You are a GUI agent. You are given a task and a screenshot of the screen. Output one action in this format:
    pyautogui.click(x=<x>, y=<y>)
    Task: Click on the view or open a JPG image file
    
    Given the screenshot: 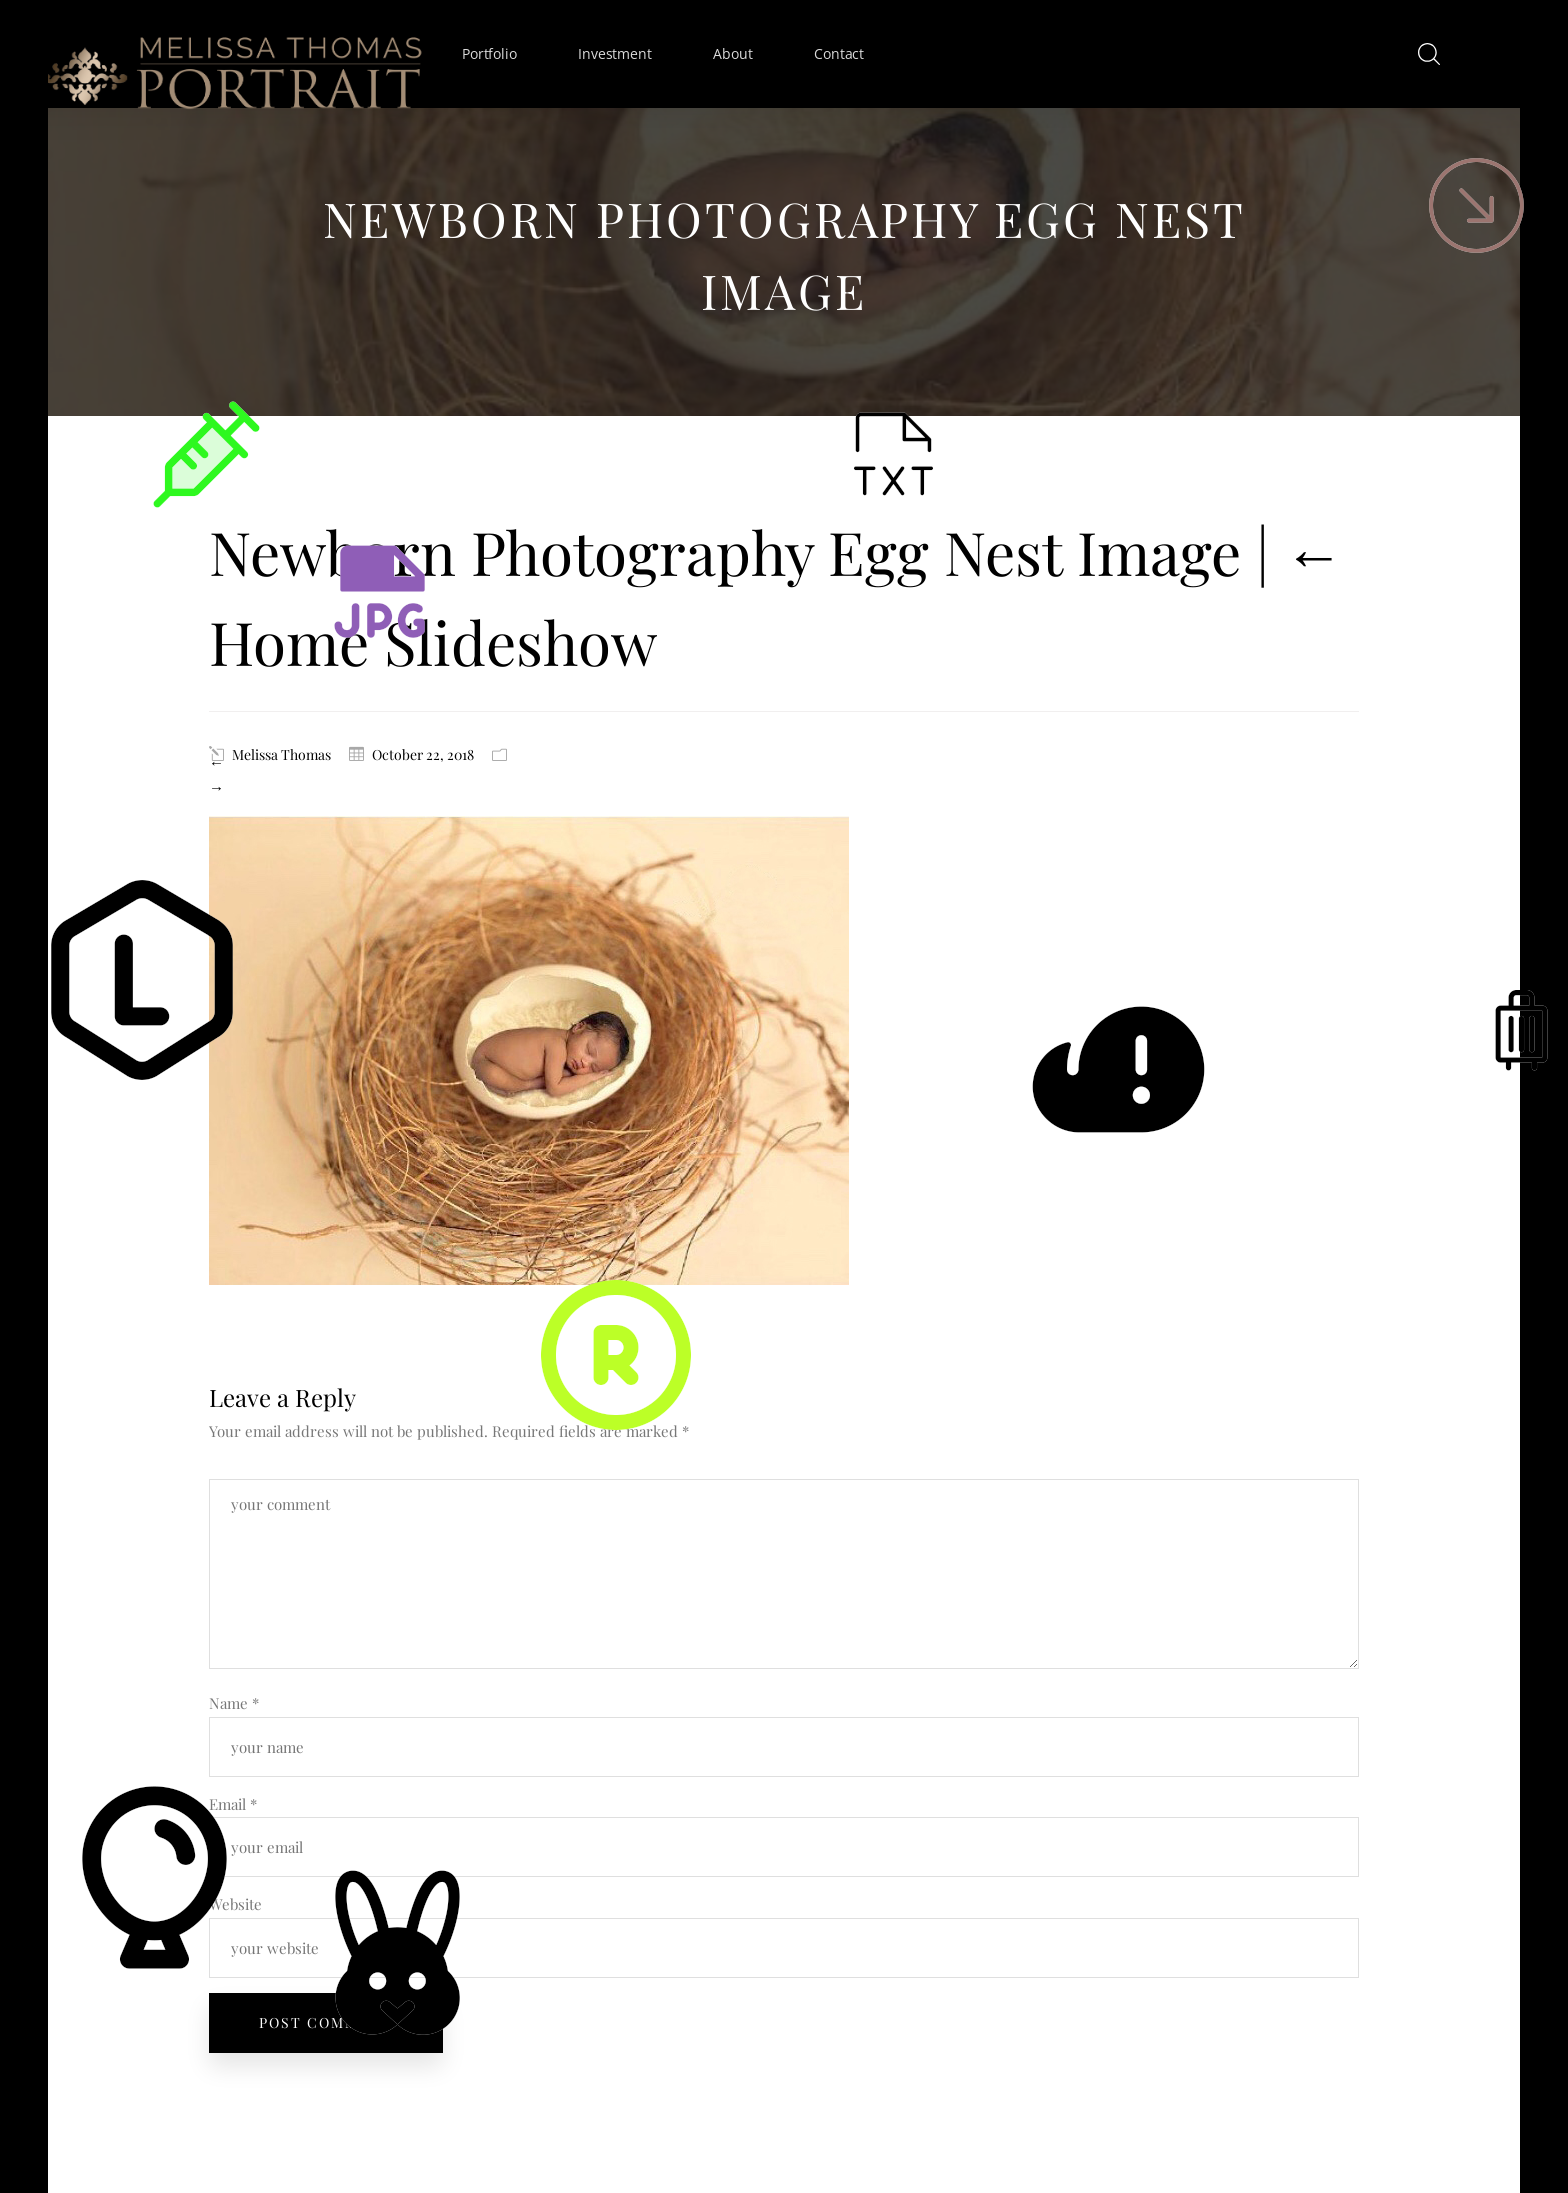 What is the action you would take?
    pyautogui.click(x=382, y=595)
    